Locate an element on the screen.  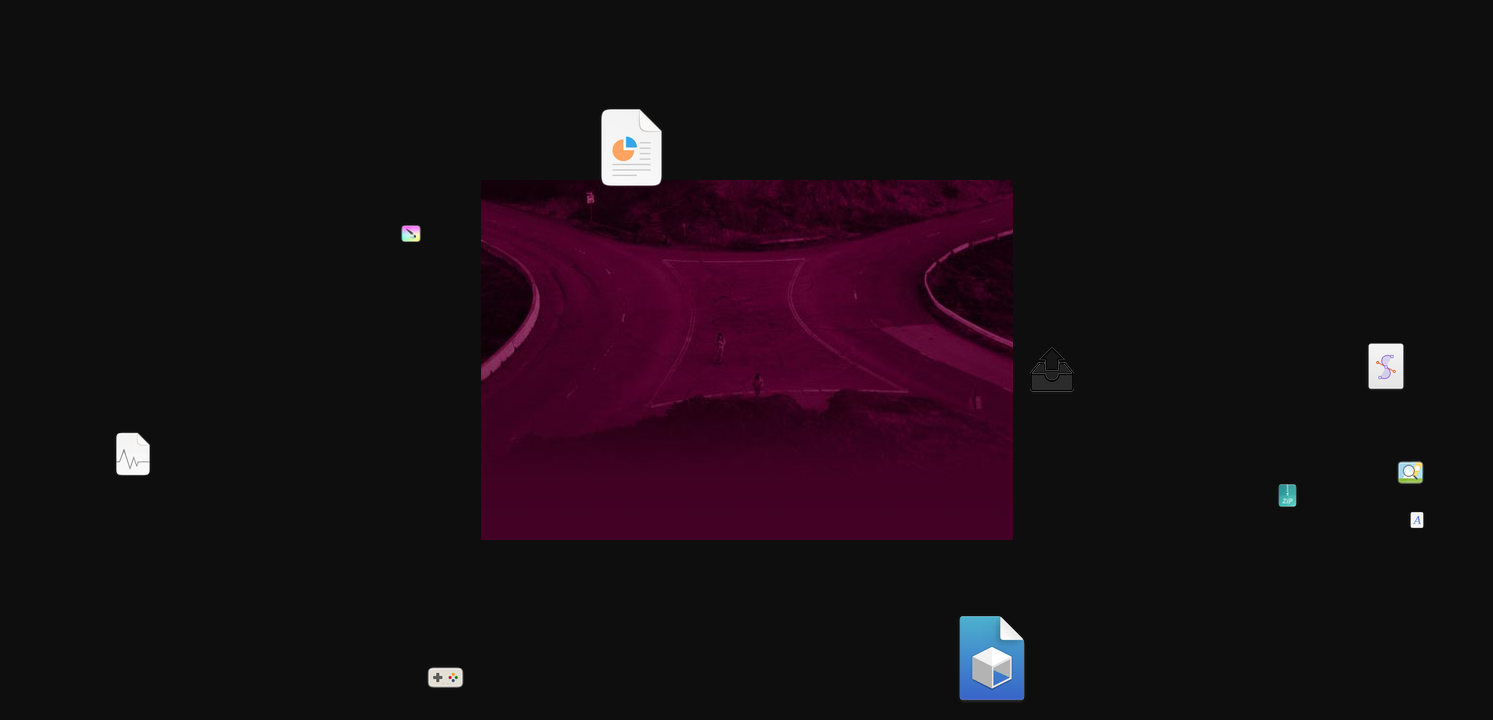
view system log file is located at coordinates (133, 454).